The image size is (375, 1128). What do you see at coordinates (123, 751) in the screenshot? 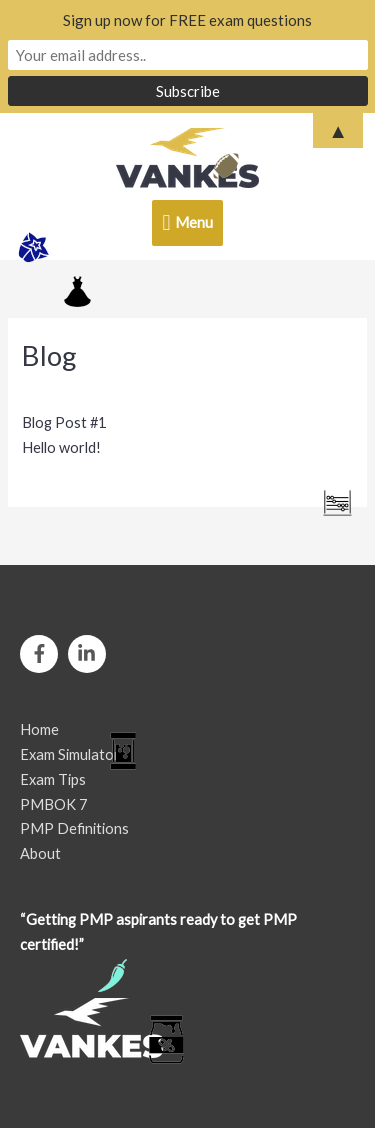
I see `view chemical storage or tank status` at bounding box center [123, 751].